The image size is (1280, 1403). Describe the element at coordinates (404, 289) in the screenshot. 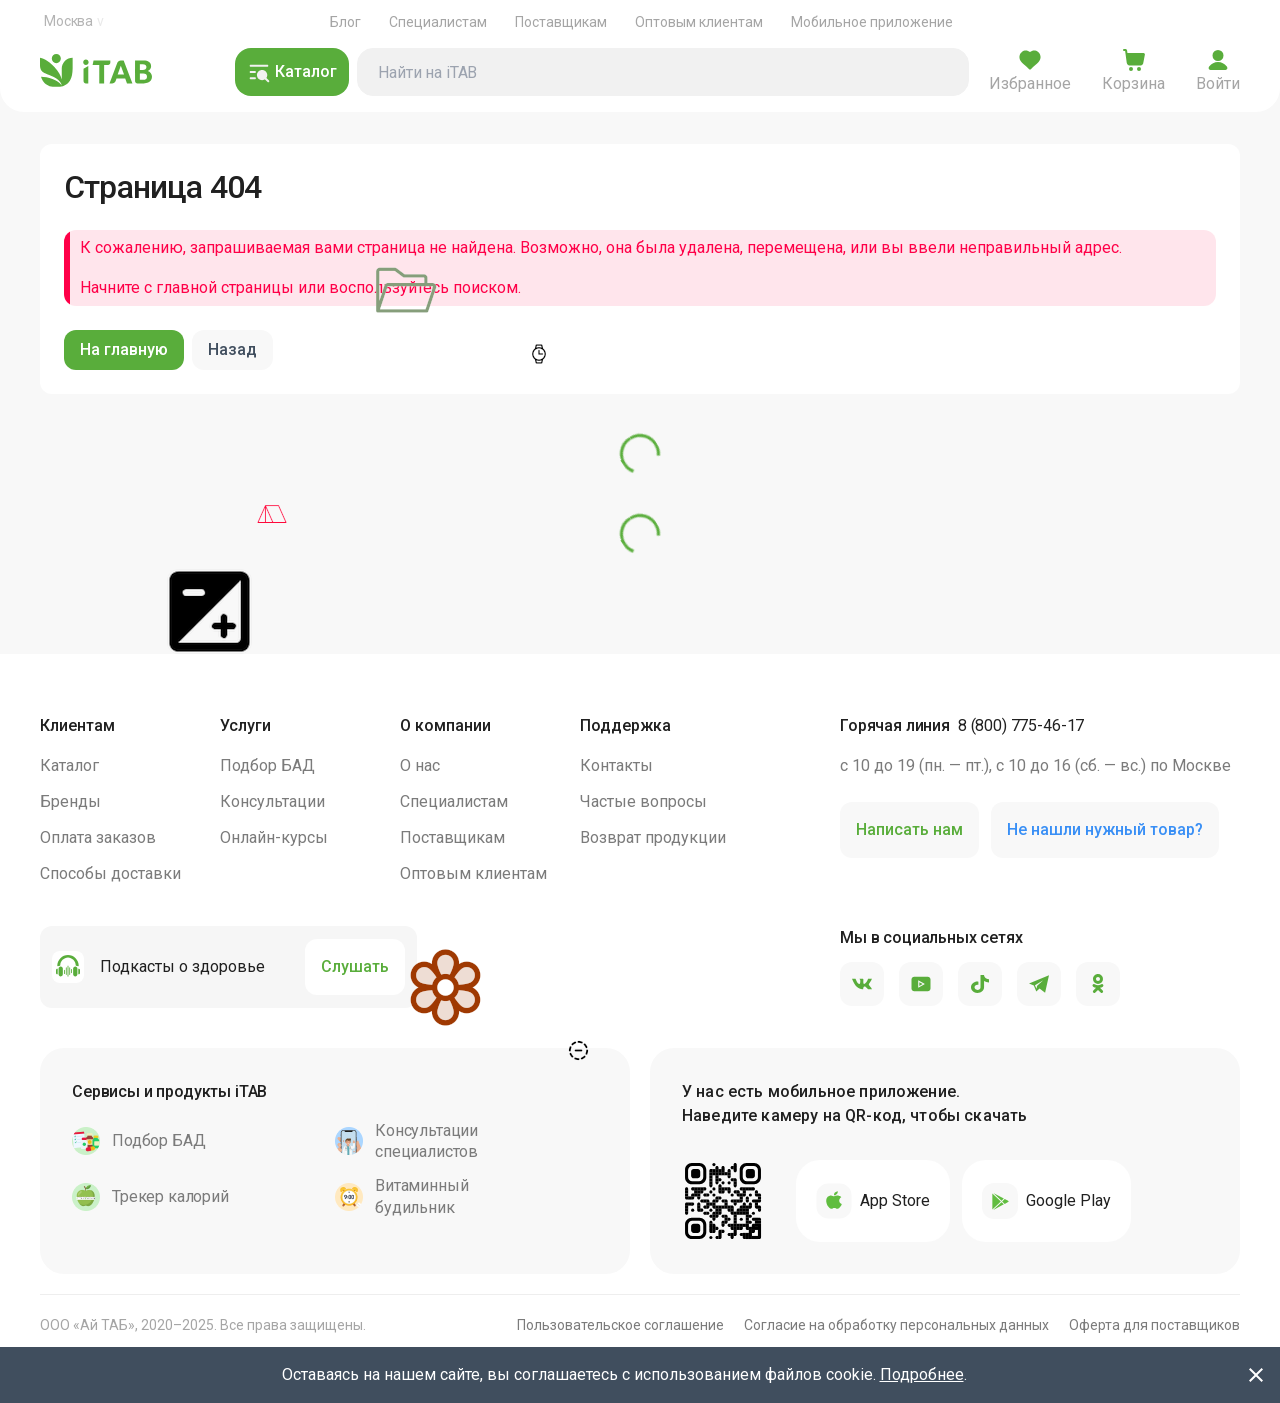

I see `open folder to view contents` at that location.